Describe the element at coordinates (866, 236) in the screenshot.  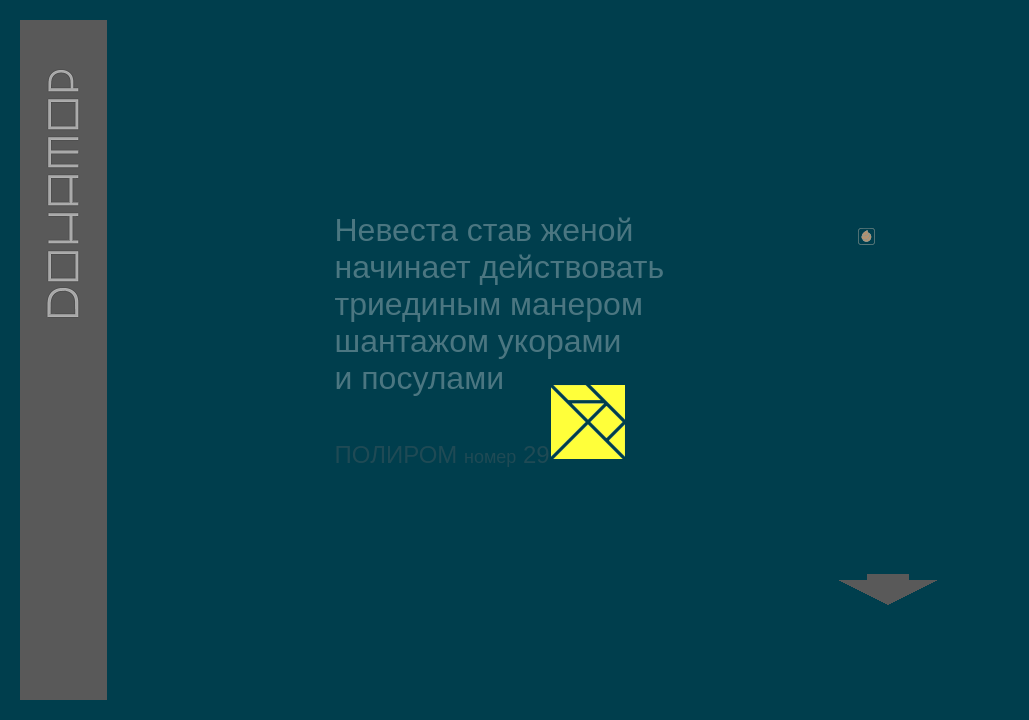
I see `open MediBang Paint app` at that location.